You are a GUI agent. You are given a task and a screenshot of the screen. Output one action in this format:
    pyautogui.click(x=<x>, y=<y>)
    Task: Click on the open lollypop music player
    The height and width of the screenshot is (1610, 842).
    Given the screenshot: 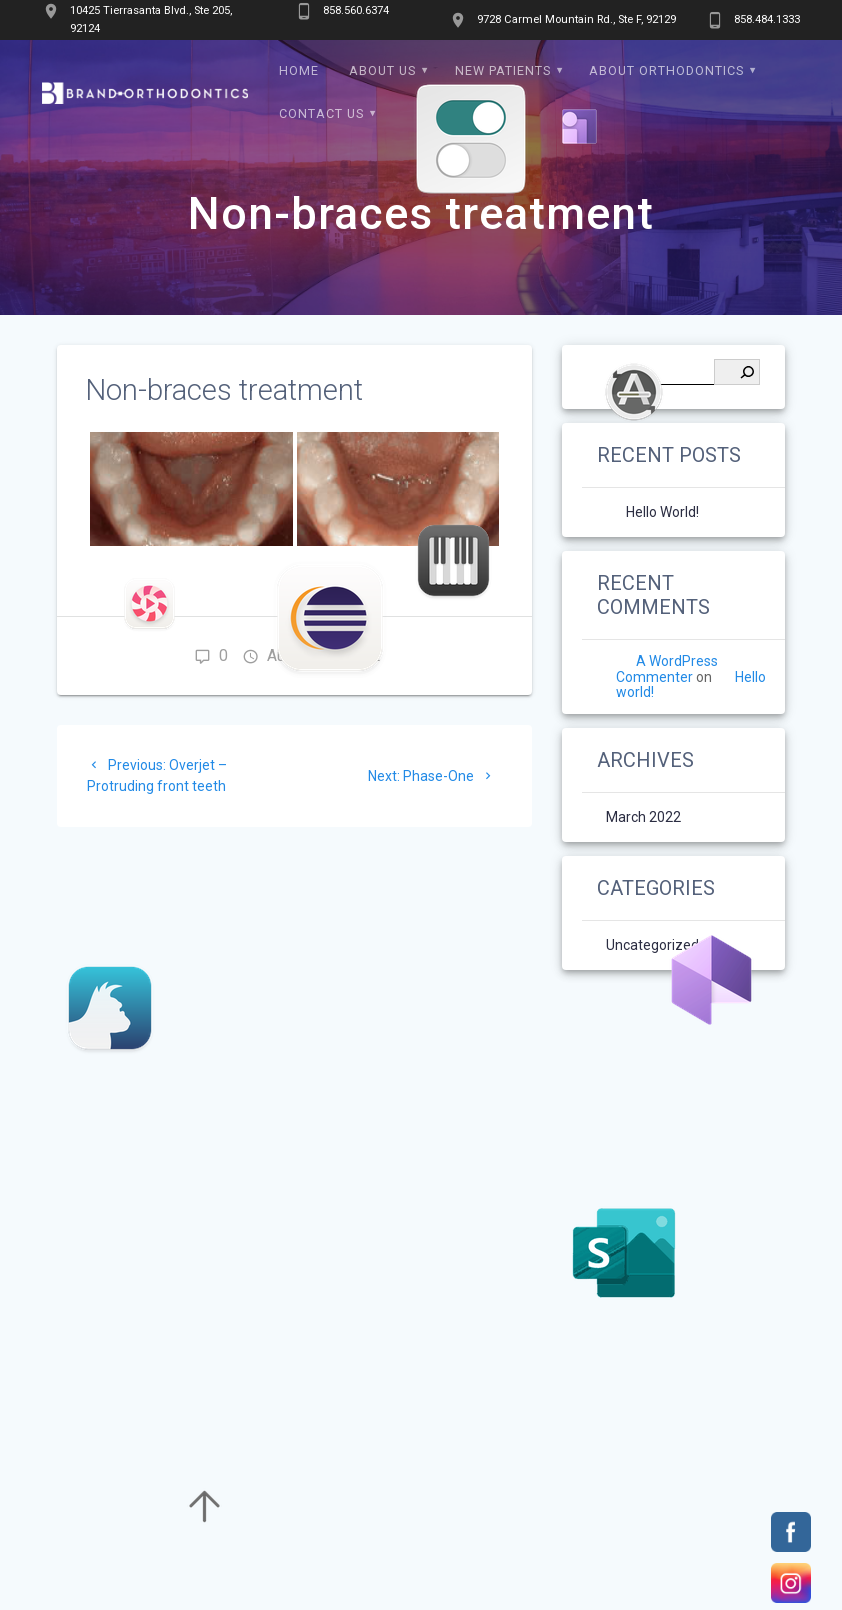 What is the action you would take?
    pyautogui.click(x=149, y=603)
    